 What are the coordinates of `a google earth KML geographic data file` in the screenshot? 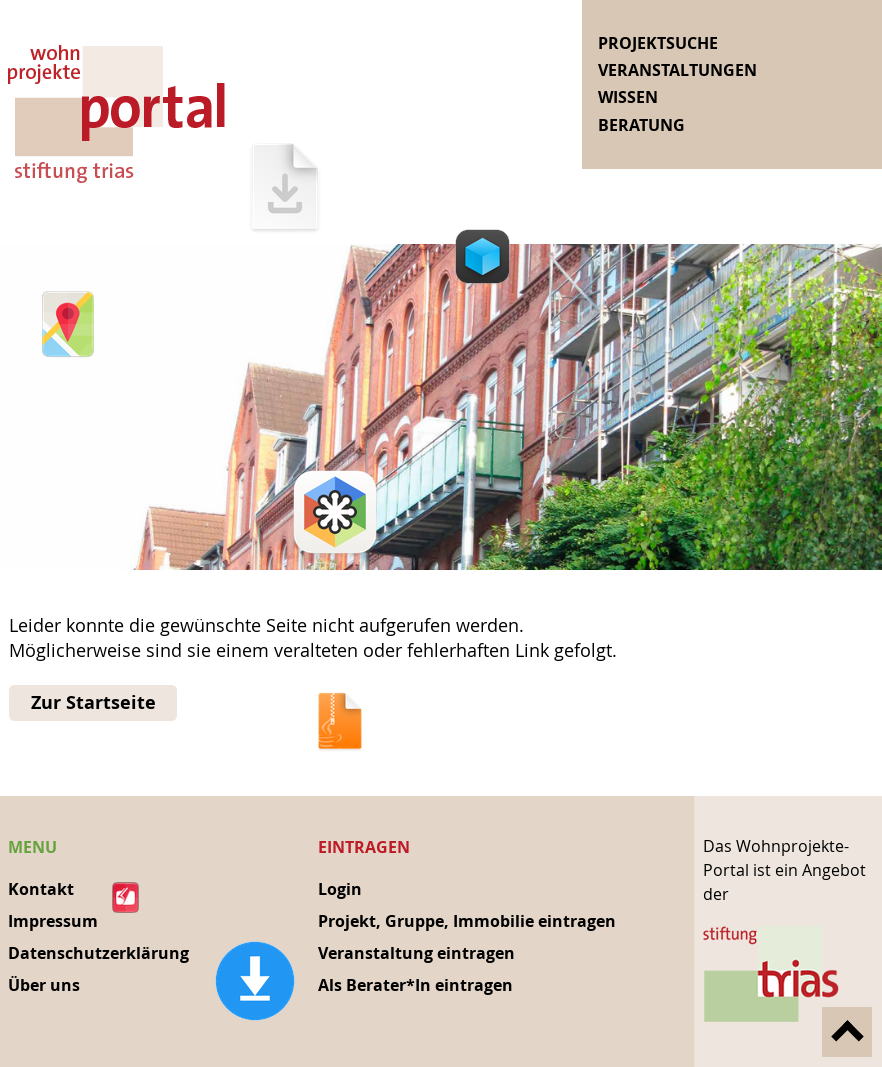 It's located at (68, 324).